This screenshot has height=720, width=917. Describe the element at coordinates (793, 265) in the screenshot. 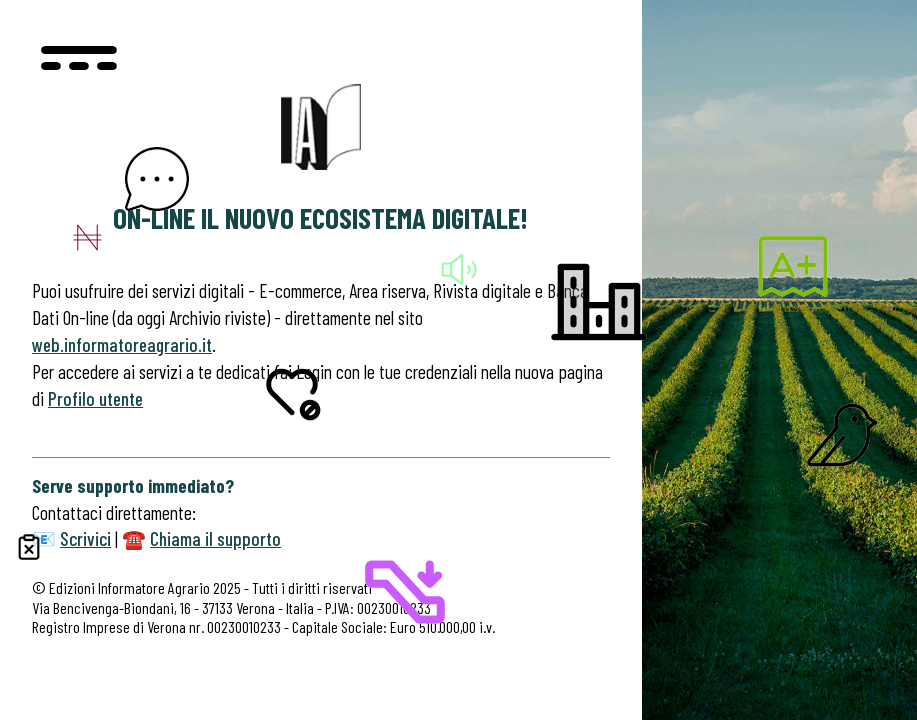

I see `view exam or test results` at that location.